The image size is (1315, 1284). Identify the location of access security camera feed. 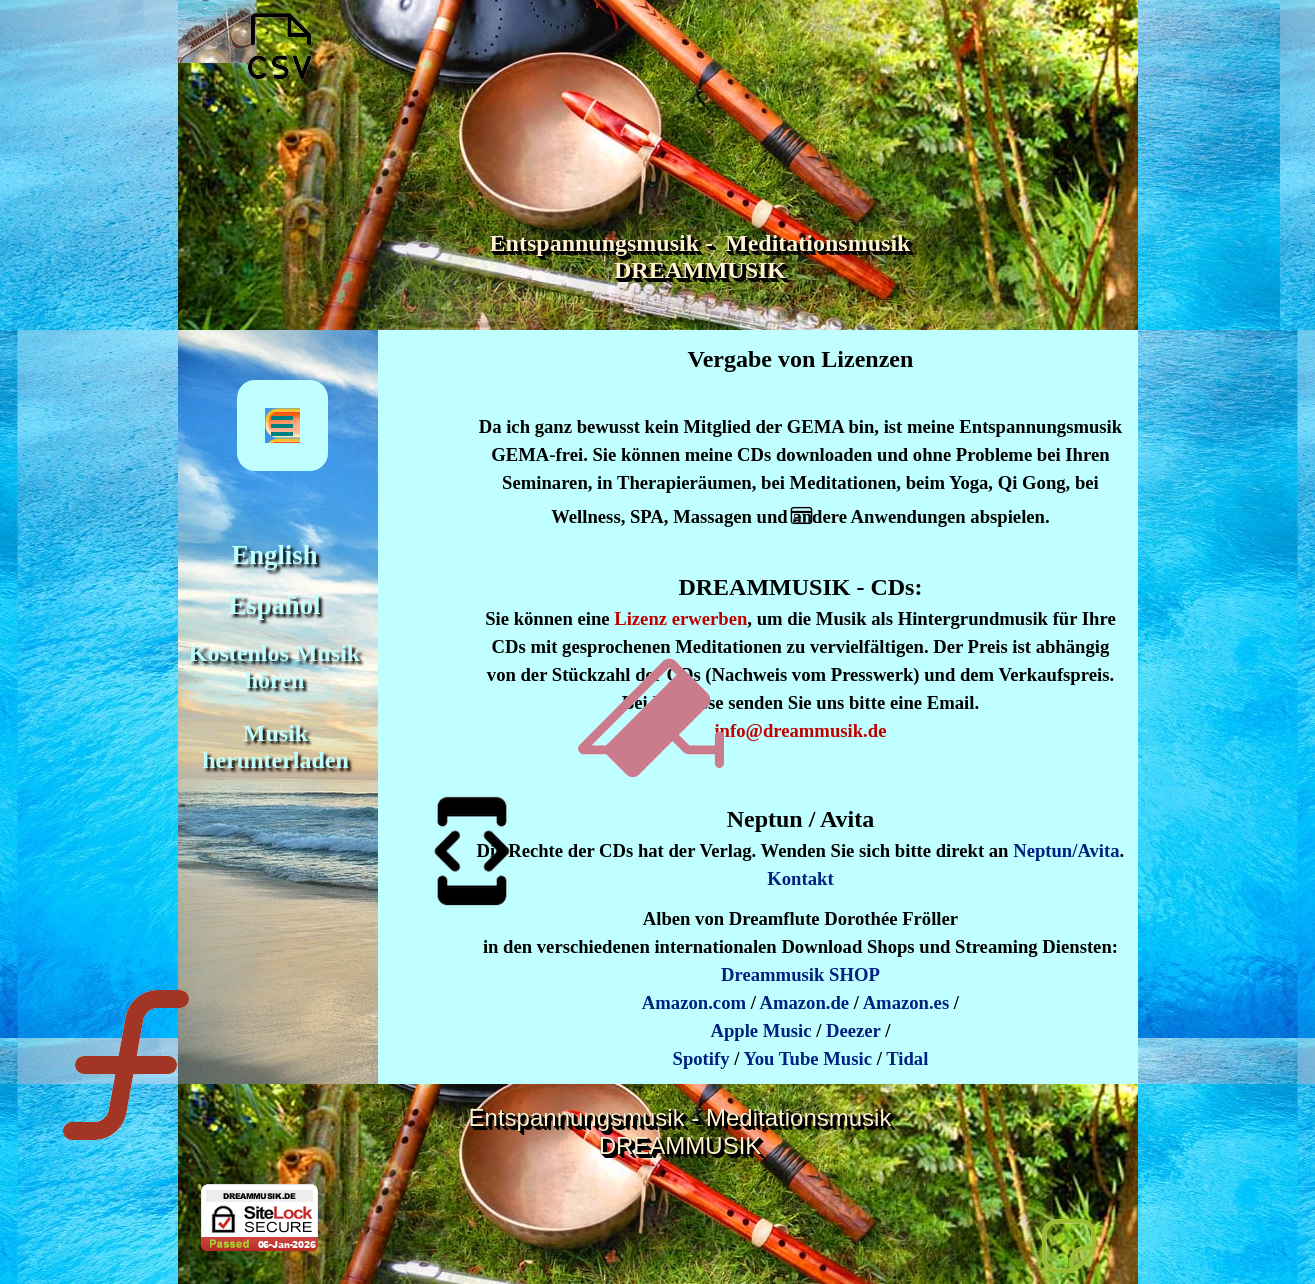
(651, 727).